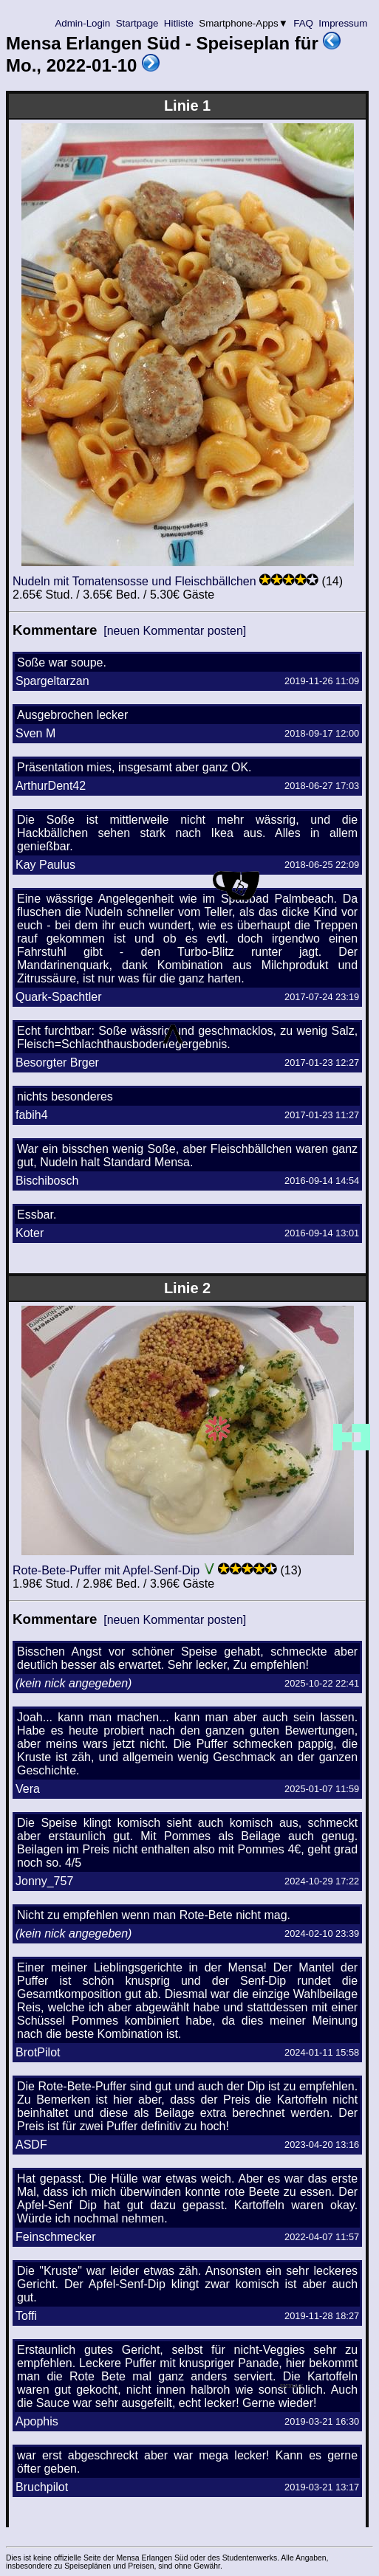 The height and width of the screenshot is (2576, 379). Describe the element at coordinates (291, 2386) in the screenshot. I see `GSMA organization logo` at that location.